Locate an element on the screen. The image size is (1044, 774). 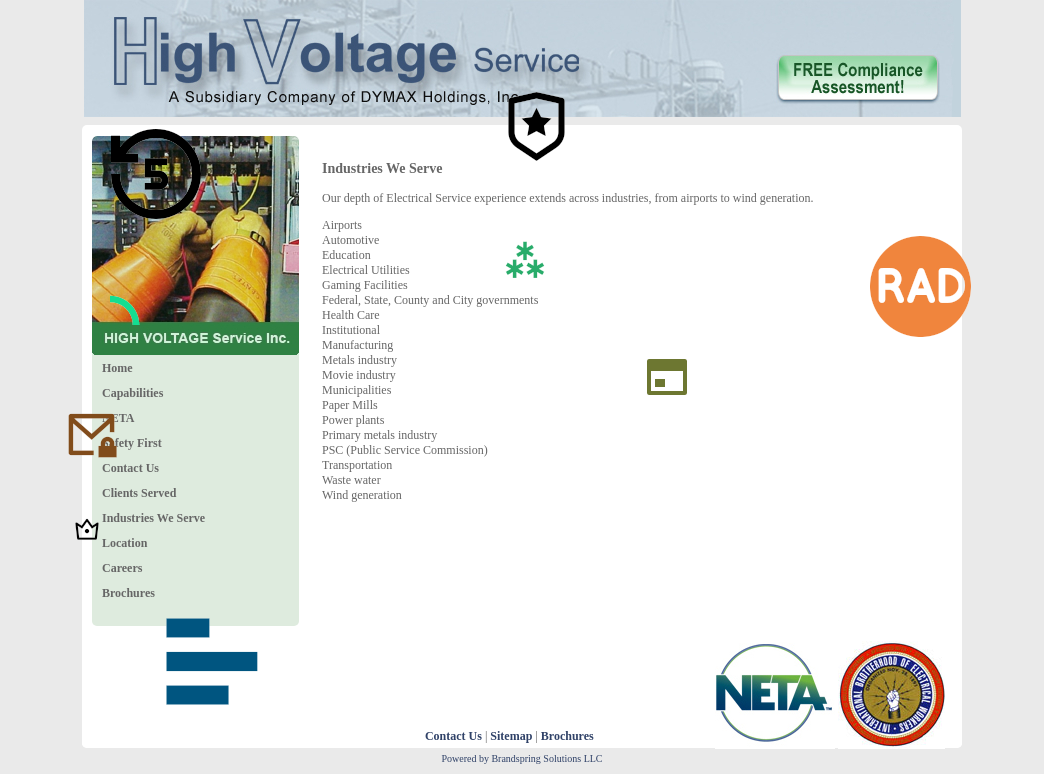
view horizontal bar chart data is located at coordinates (209, 661).